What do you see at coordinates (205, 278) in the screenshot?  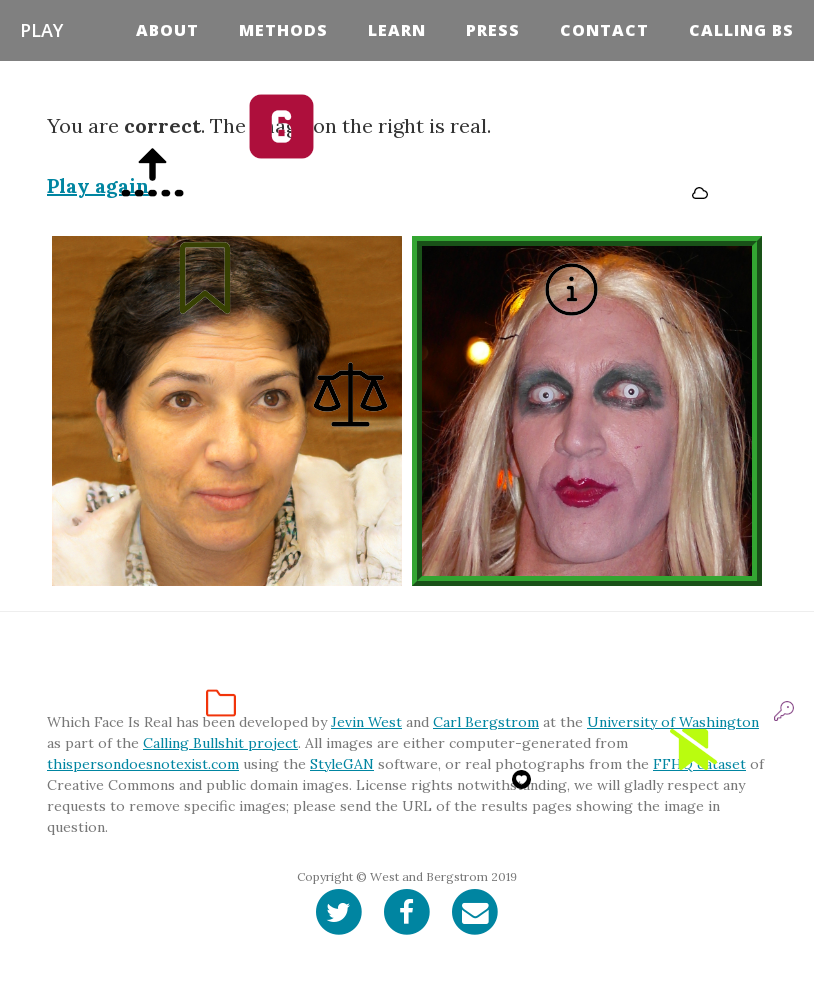 I see `save this item for later` at bounding box center [205, 278].